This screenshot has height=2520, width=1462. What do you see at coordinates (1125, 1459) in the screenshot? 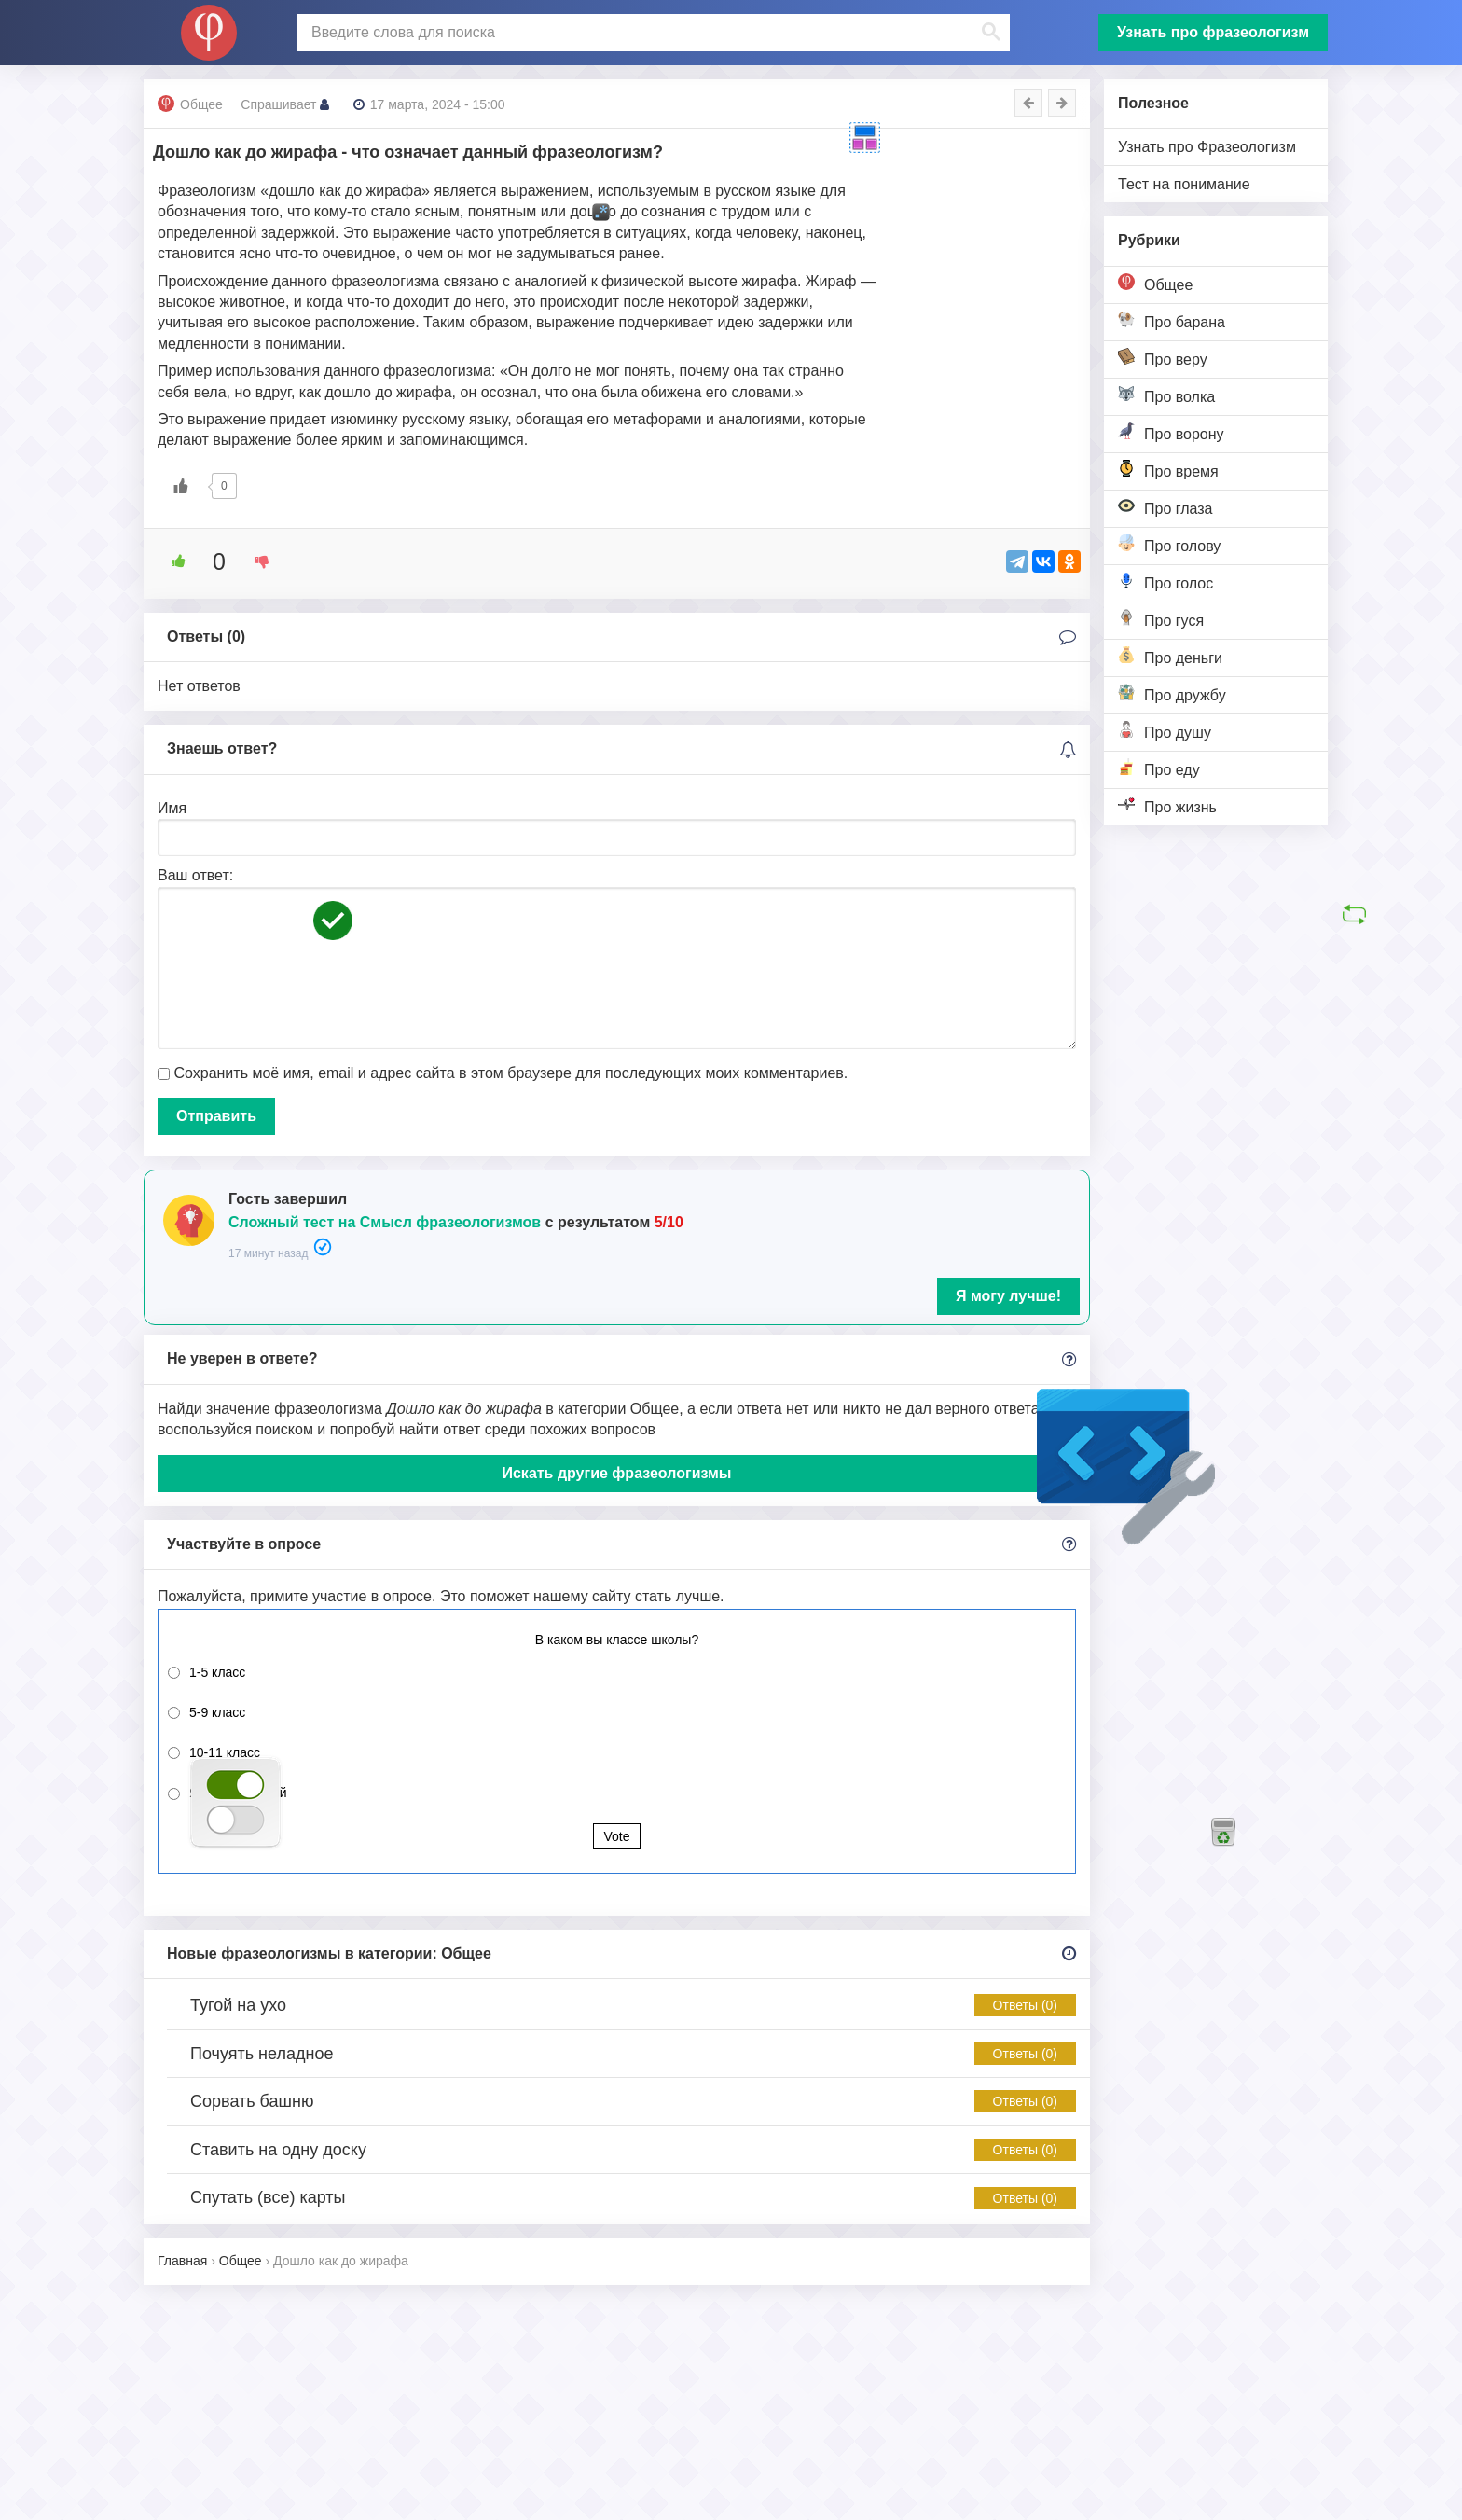
I see `open remote tools application` at bounding box center [1125, 1459].